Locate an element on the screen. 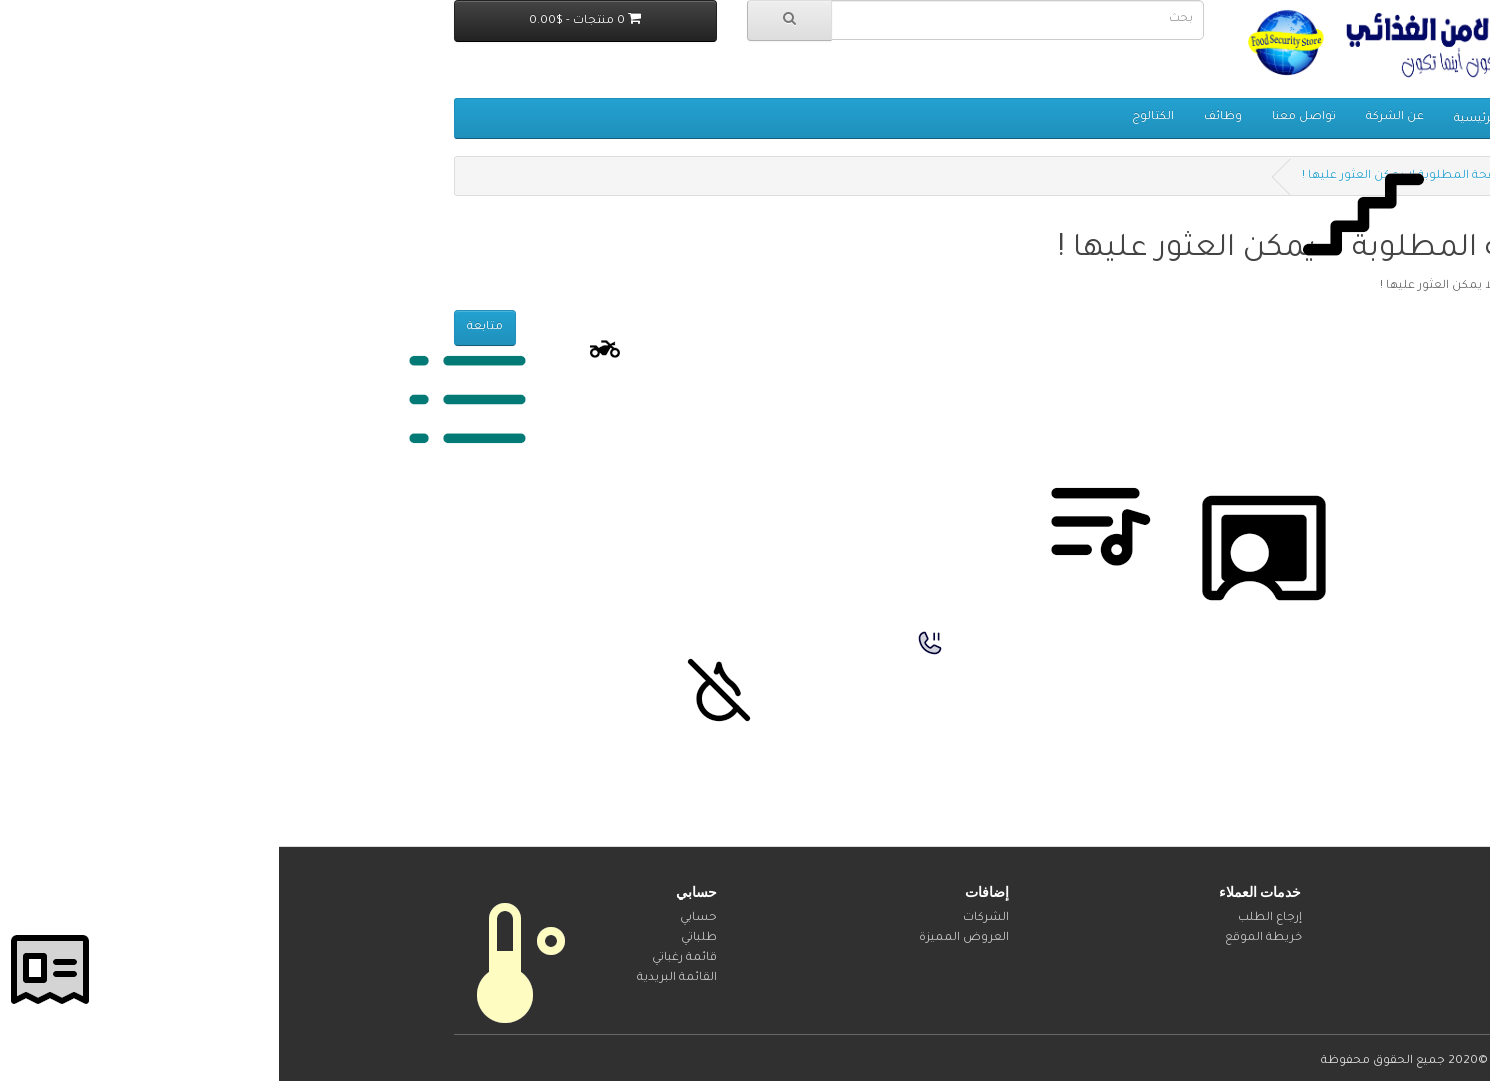 The height and width of the screenshot is (1081, 1490). view a bulleted list is located at coordinates (467, 399).